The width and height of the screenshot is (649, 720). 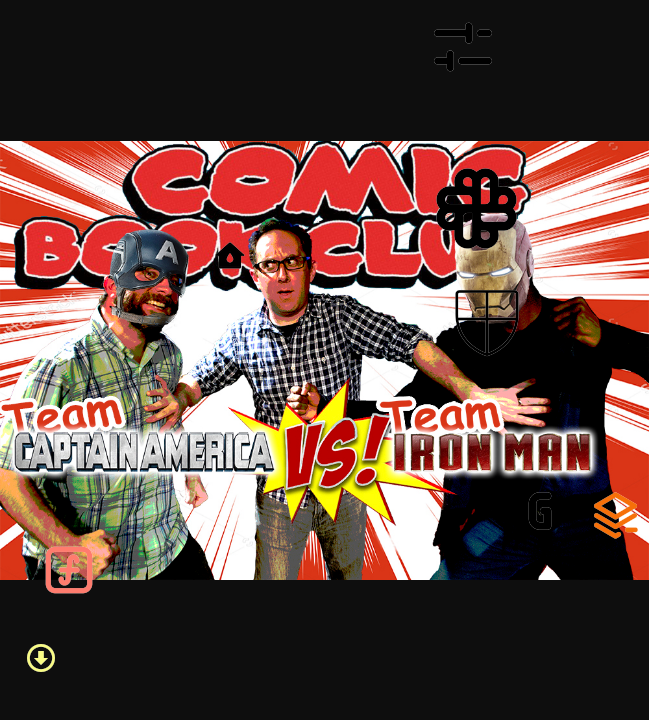 I want to click on indicates water damage or leak detected in home, so click(x=230, y=256).